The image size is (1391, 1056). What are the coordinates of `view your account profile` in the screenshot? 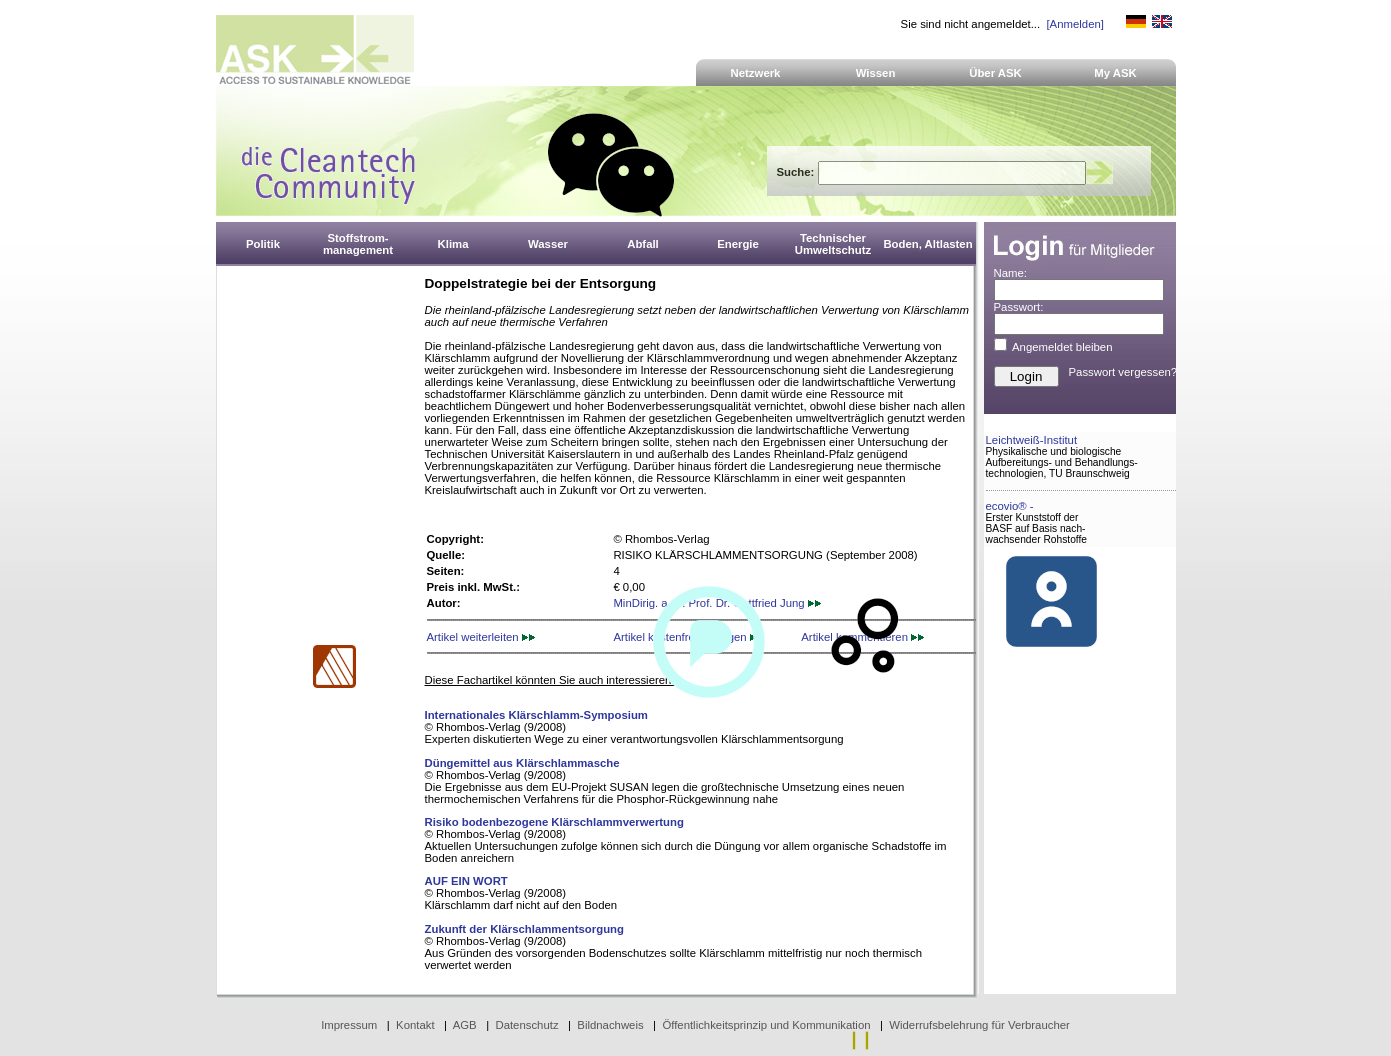 It's located at (1051, 601).